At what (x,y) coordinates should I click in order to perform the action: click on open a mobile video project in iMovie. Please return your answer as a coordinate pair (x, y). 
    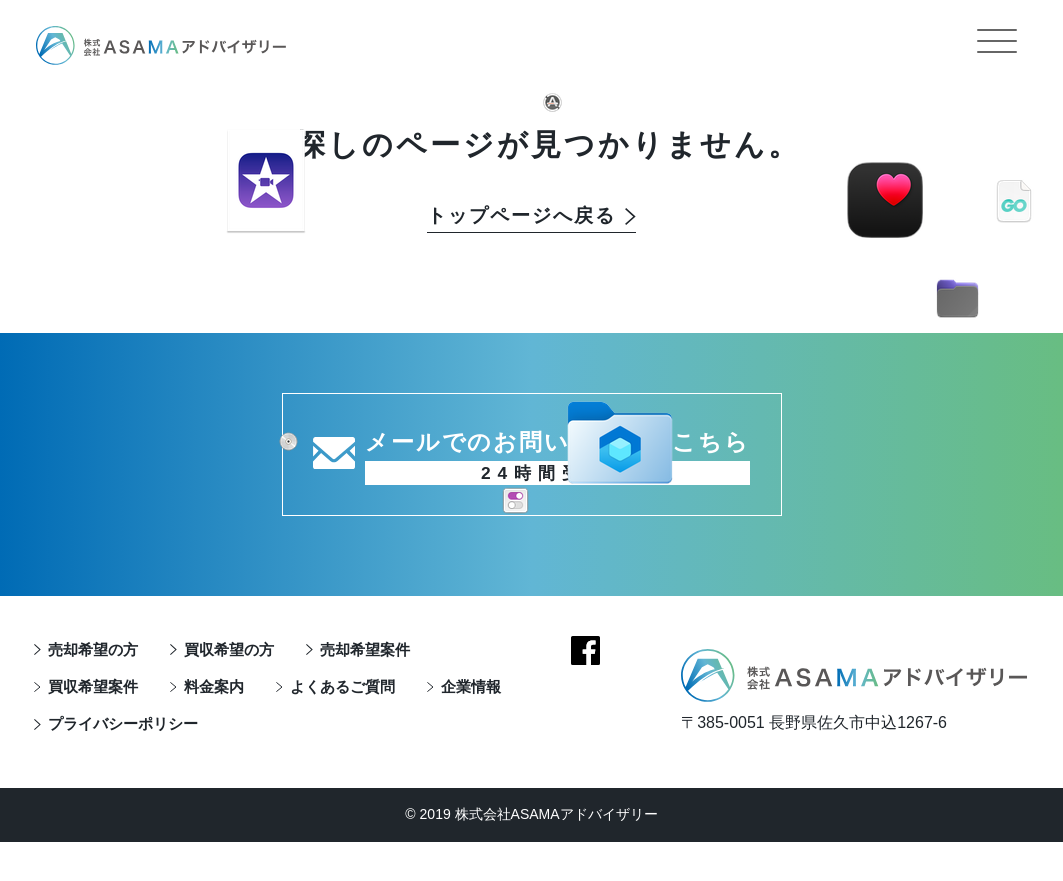
    Looking at the image, I should click on (266, 183).